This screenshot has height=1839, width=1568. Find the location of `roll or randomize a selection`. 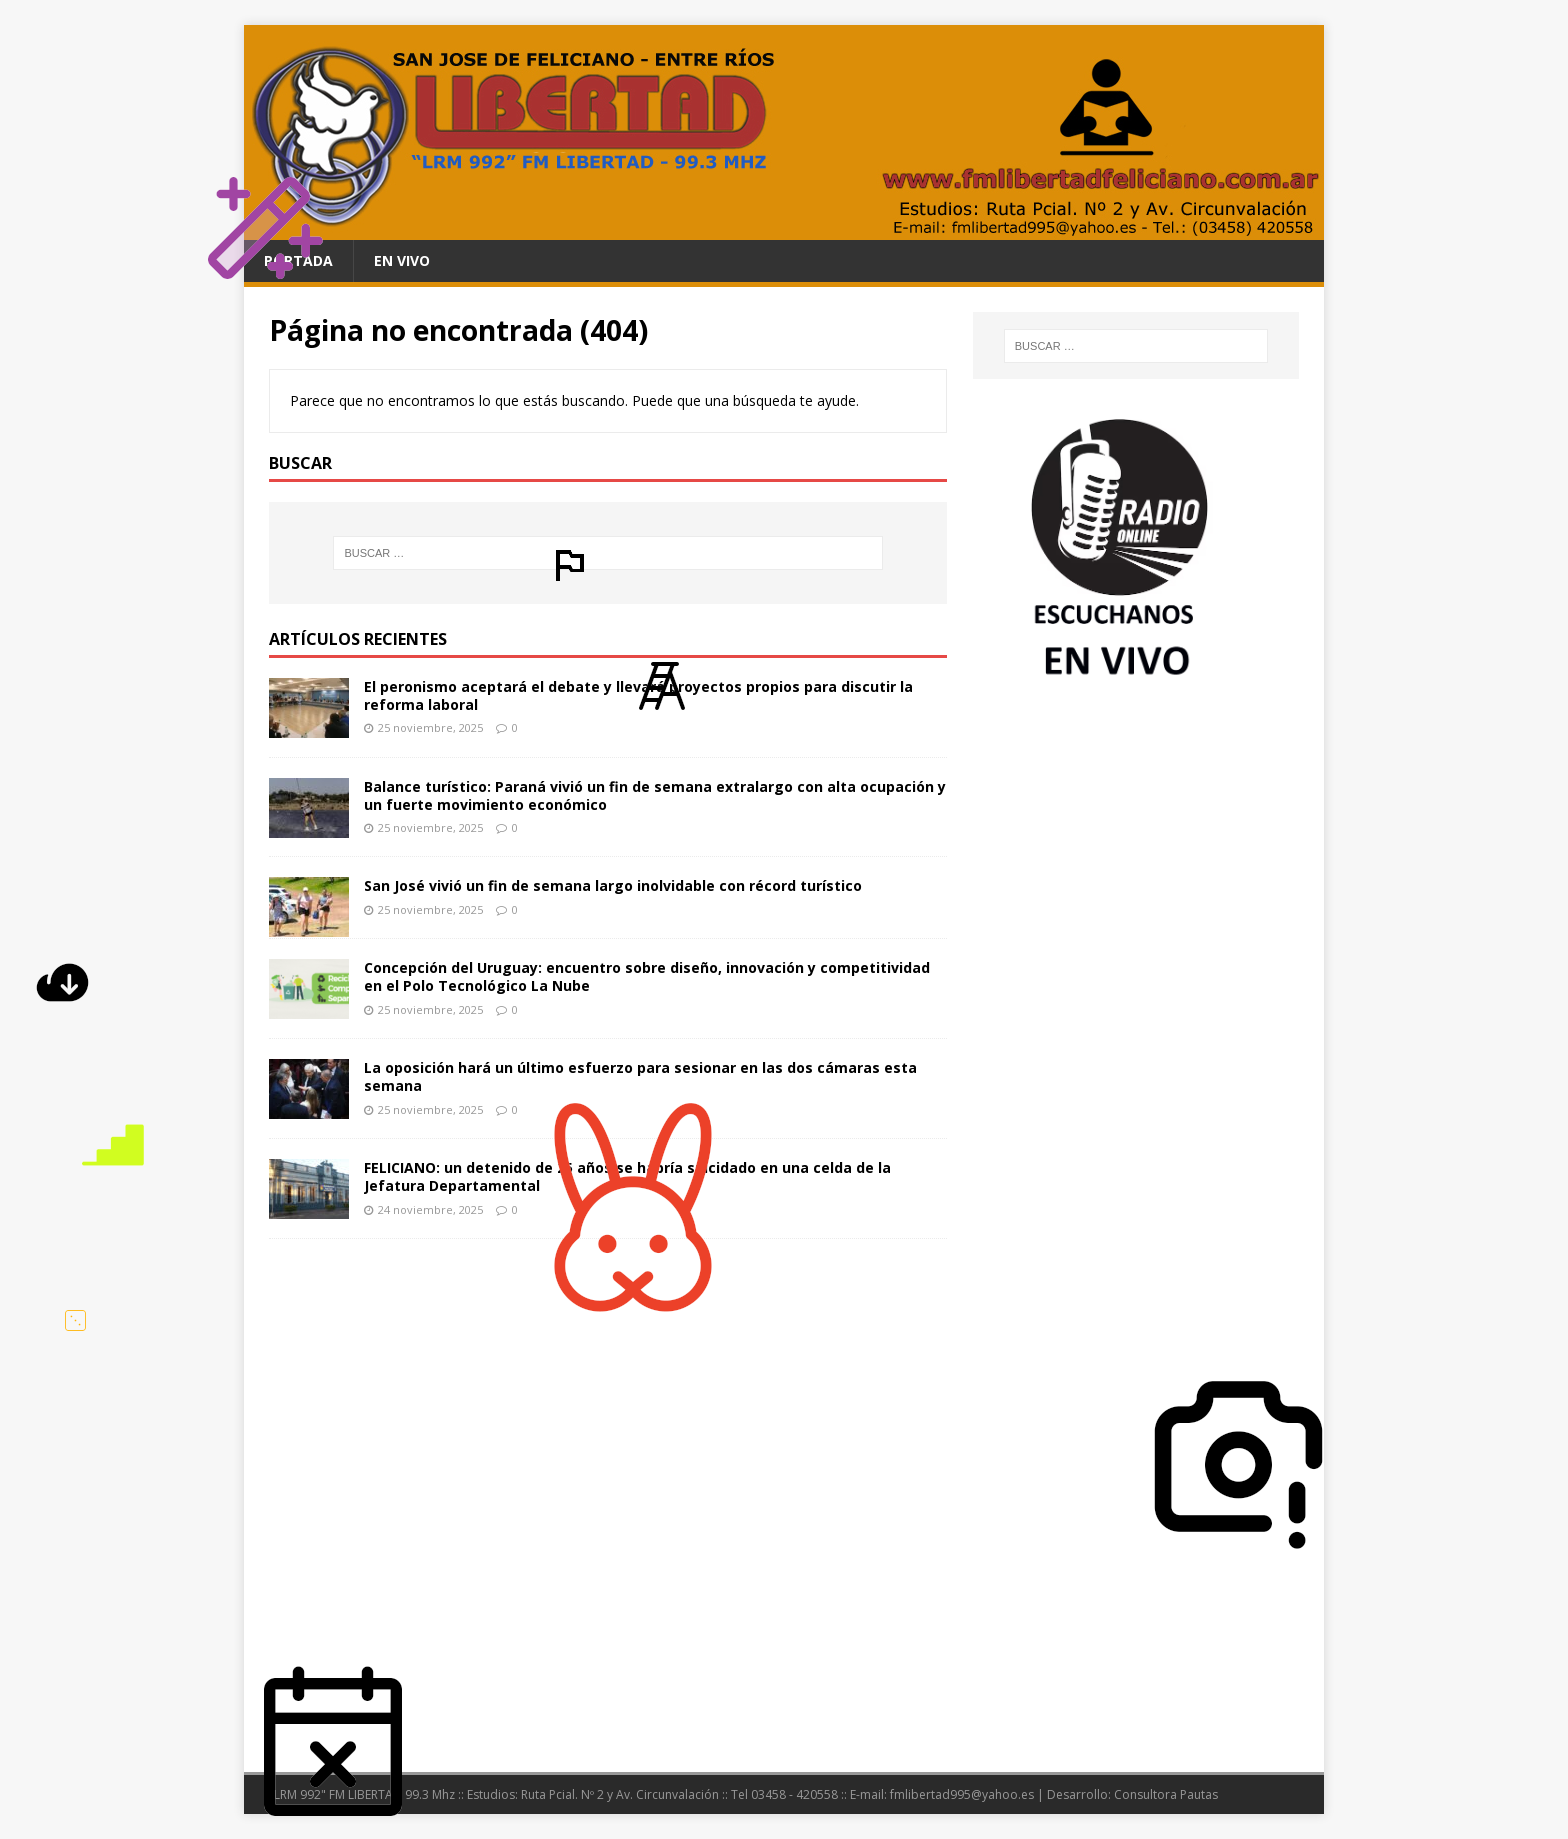

roll or randomize a selection is located at coordinates (75, 1320).